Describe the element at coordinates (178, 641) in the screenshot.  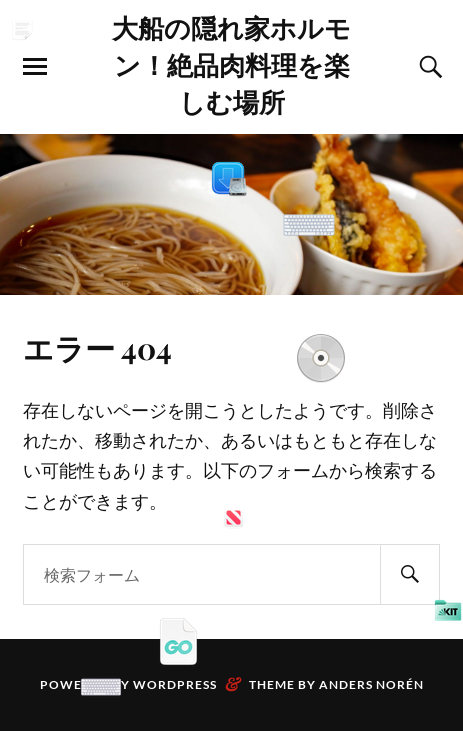
I see `a Go programming language source file` at that location.